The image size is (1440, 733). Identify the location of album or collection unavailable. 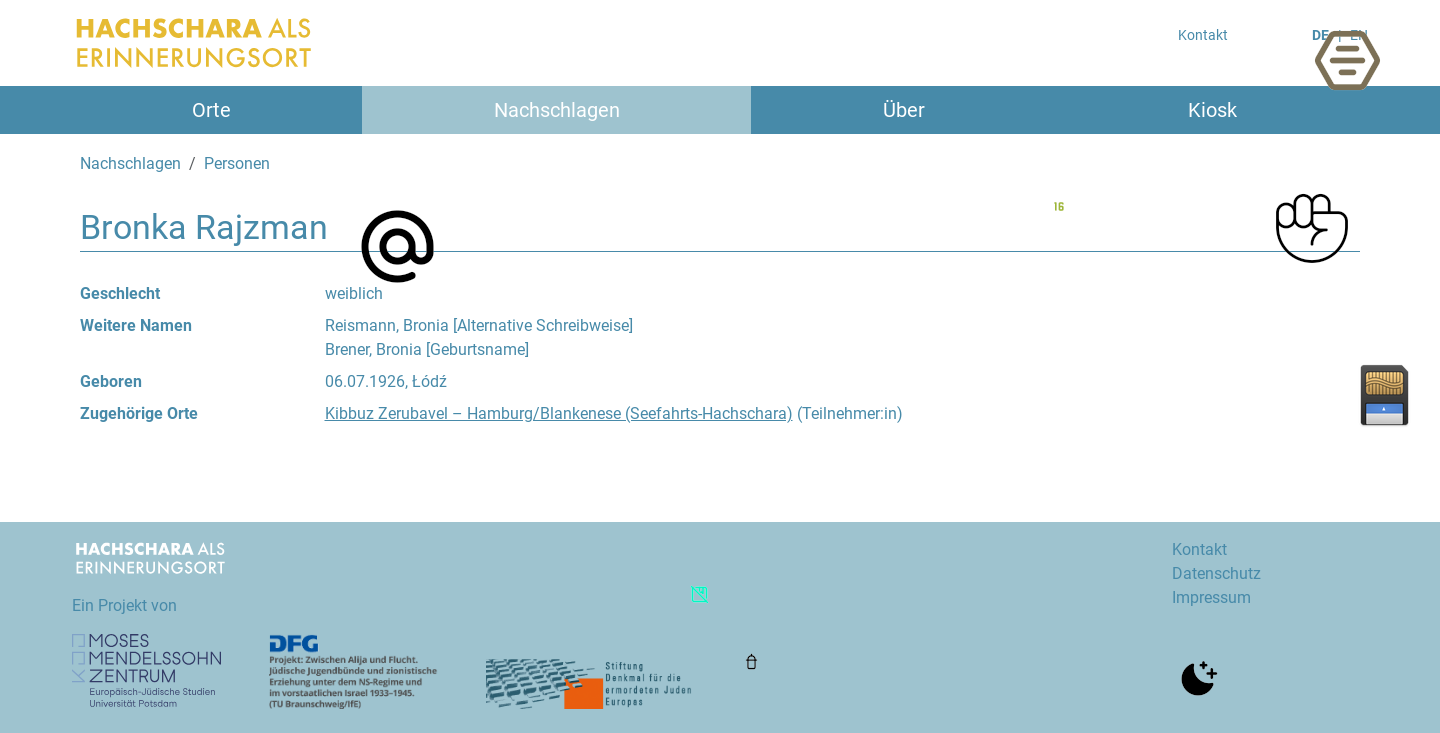
(699, 594).